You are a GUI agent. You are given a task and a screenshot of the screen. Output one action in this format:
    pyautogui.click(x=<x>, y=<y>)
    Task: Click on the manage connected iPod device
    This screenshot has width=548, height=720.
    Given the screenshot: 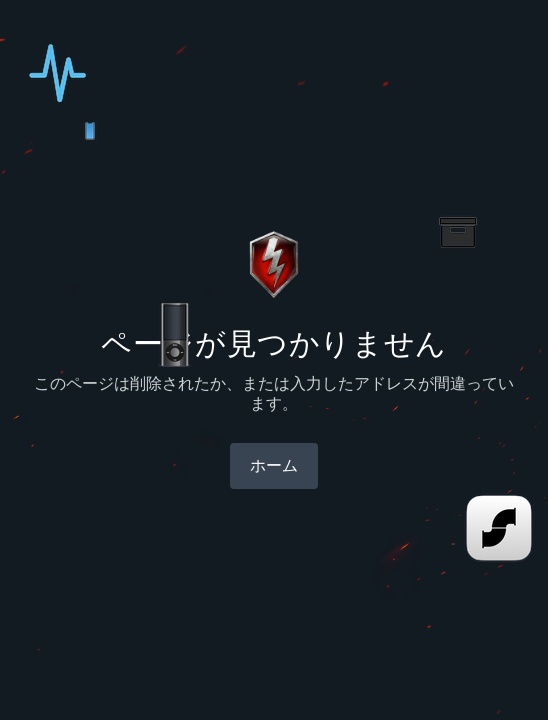 What is the action you would take?
    pyautogui.click(x=174, y=335)
    